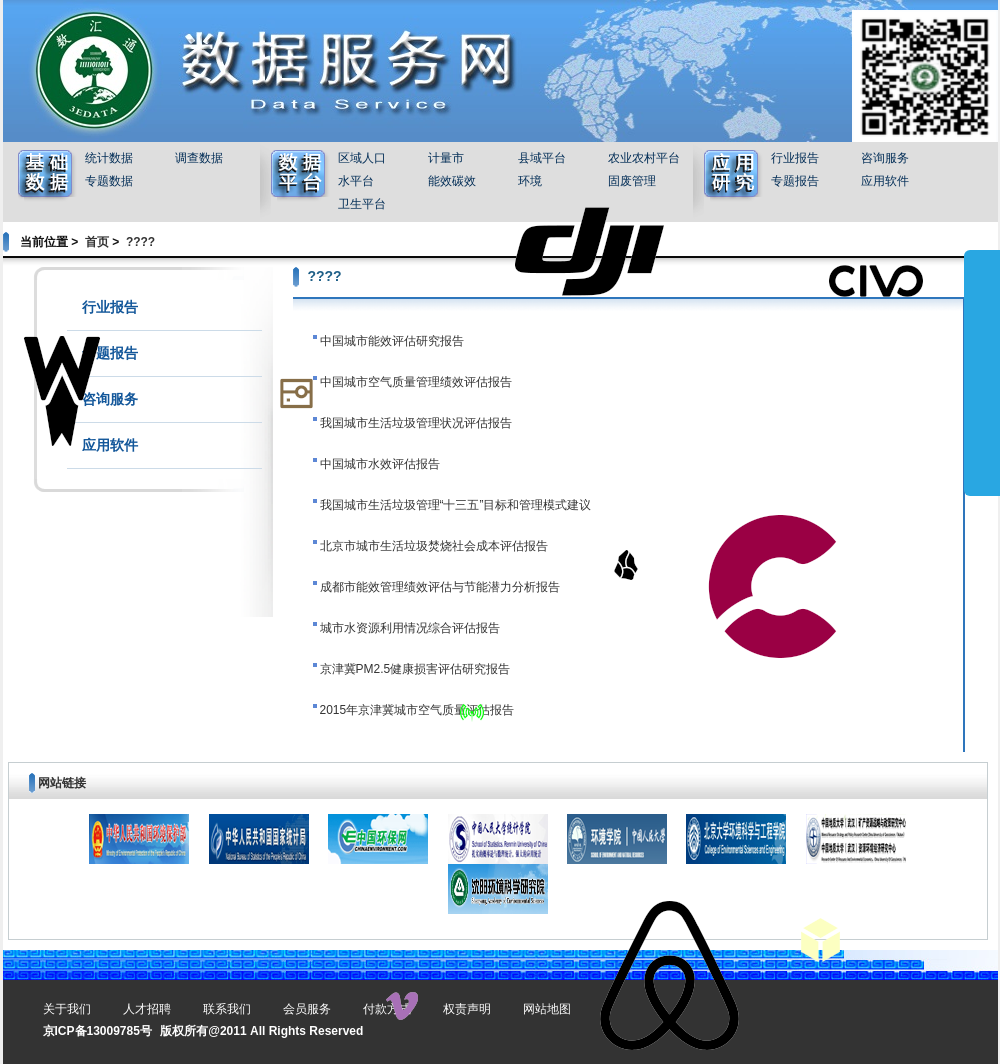 The width and height of the screenshot is (1000, 1064). Describe the element at coordinates (296, 393) in the screenshot. I see `start a presentation or slideshow` at that location.